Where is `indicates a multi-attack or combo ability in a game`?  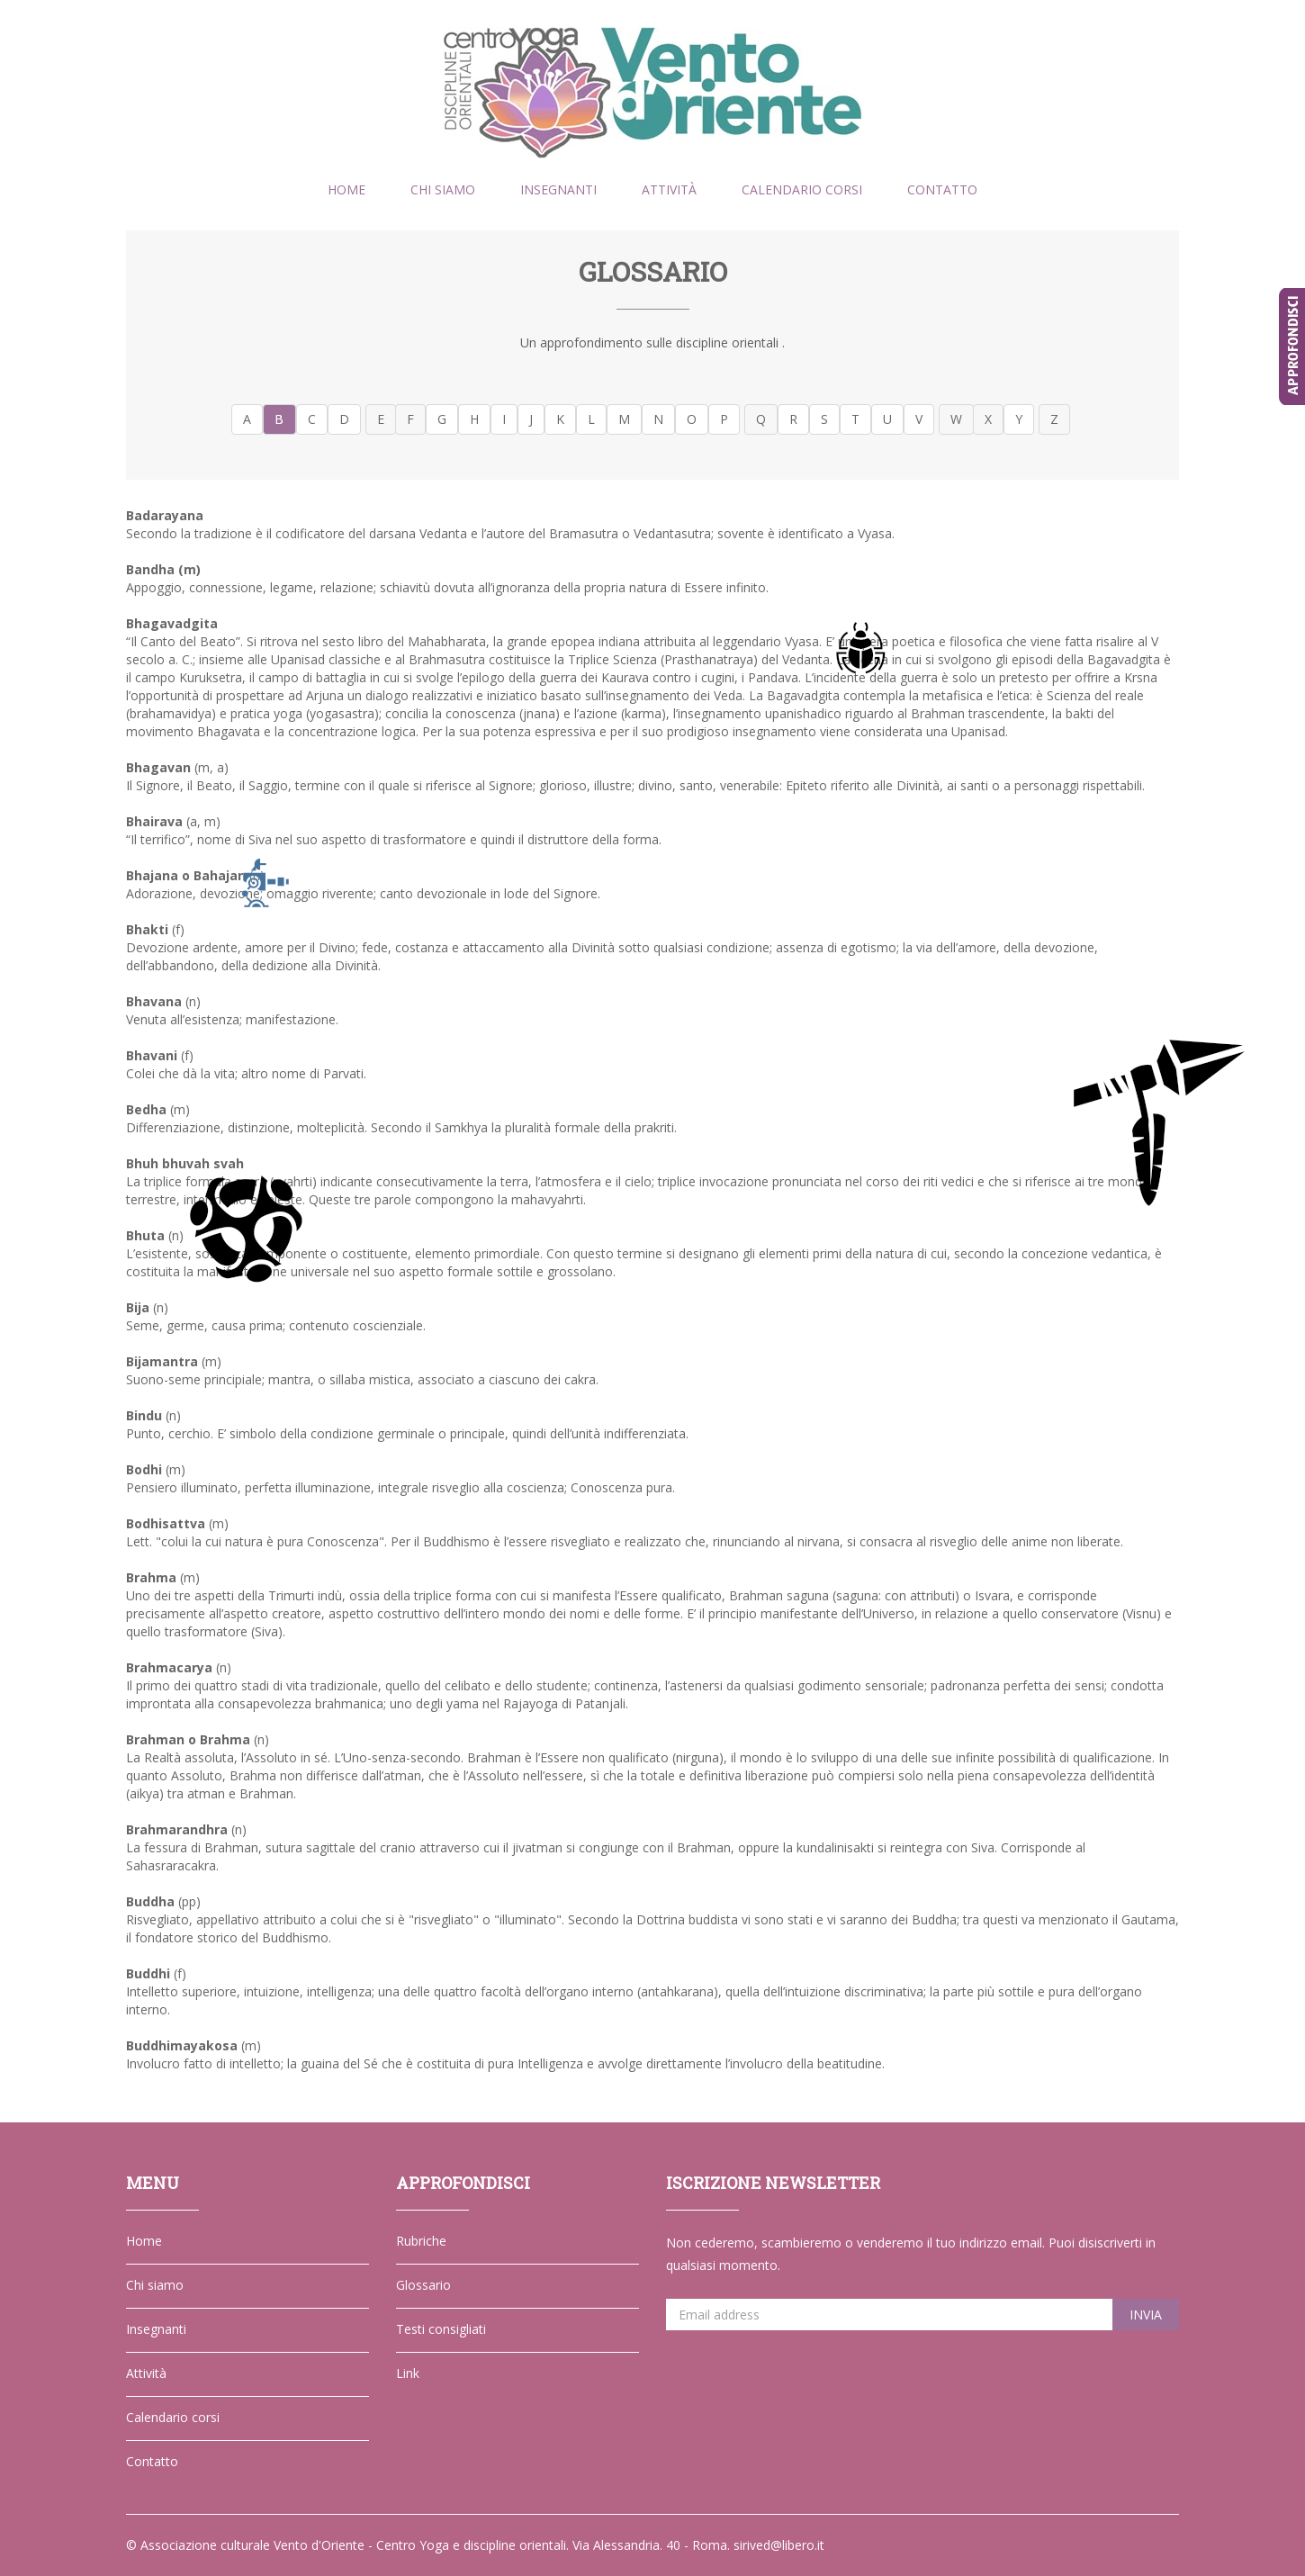
indicates a multi-attack or combo ability in a game is located at coordinates (246, 1229).